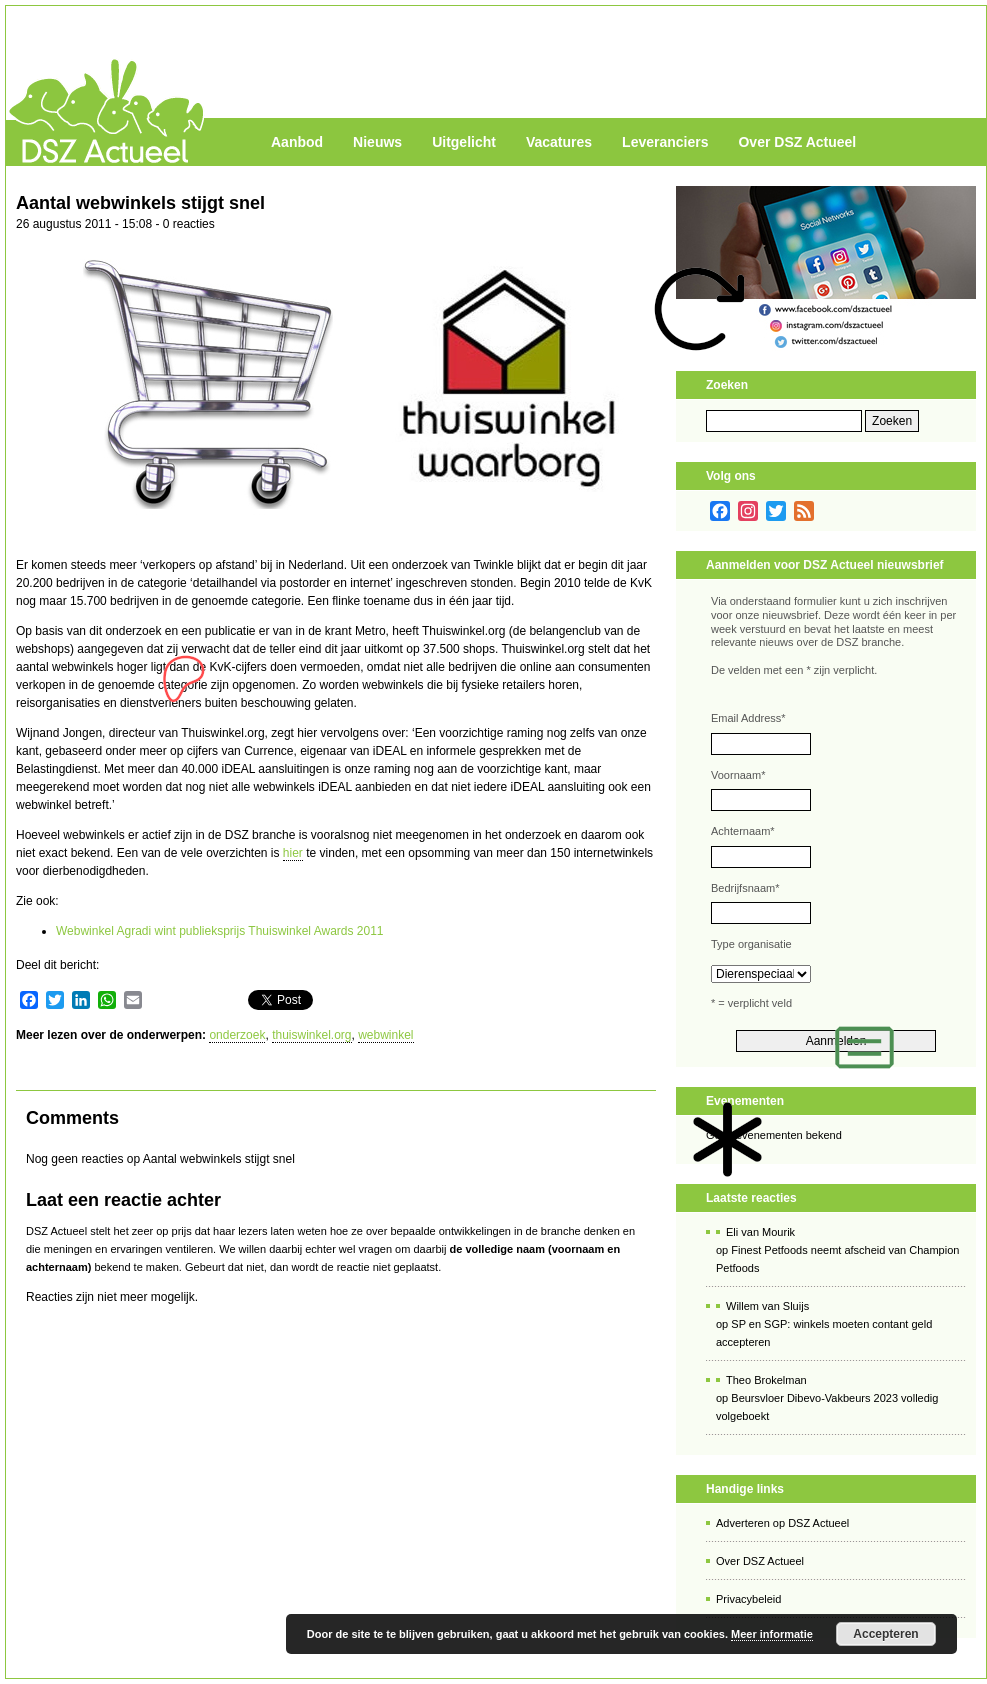 The width and height of the screenshot is (987, 1684). I want to click on indicates a required field in a form, so click(727, 1139).